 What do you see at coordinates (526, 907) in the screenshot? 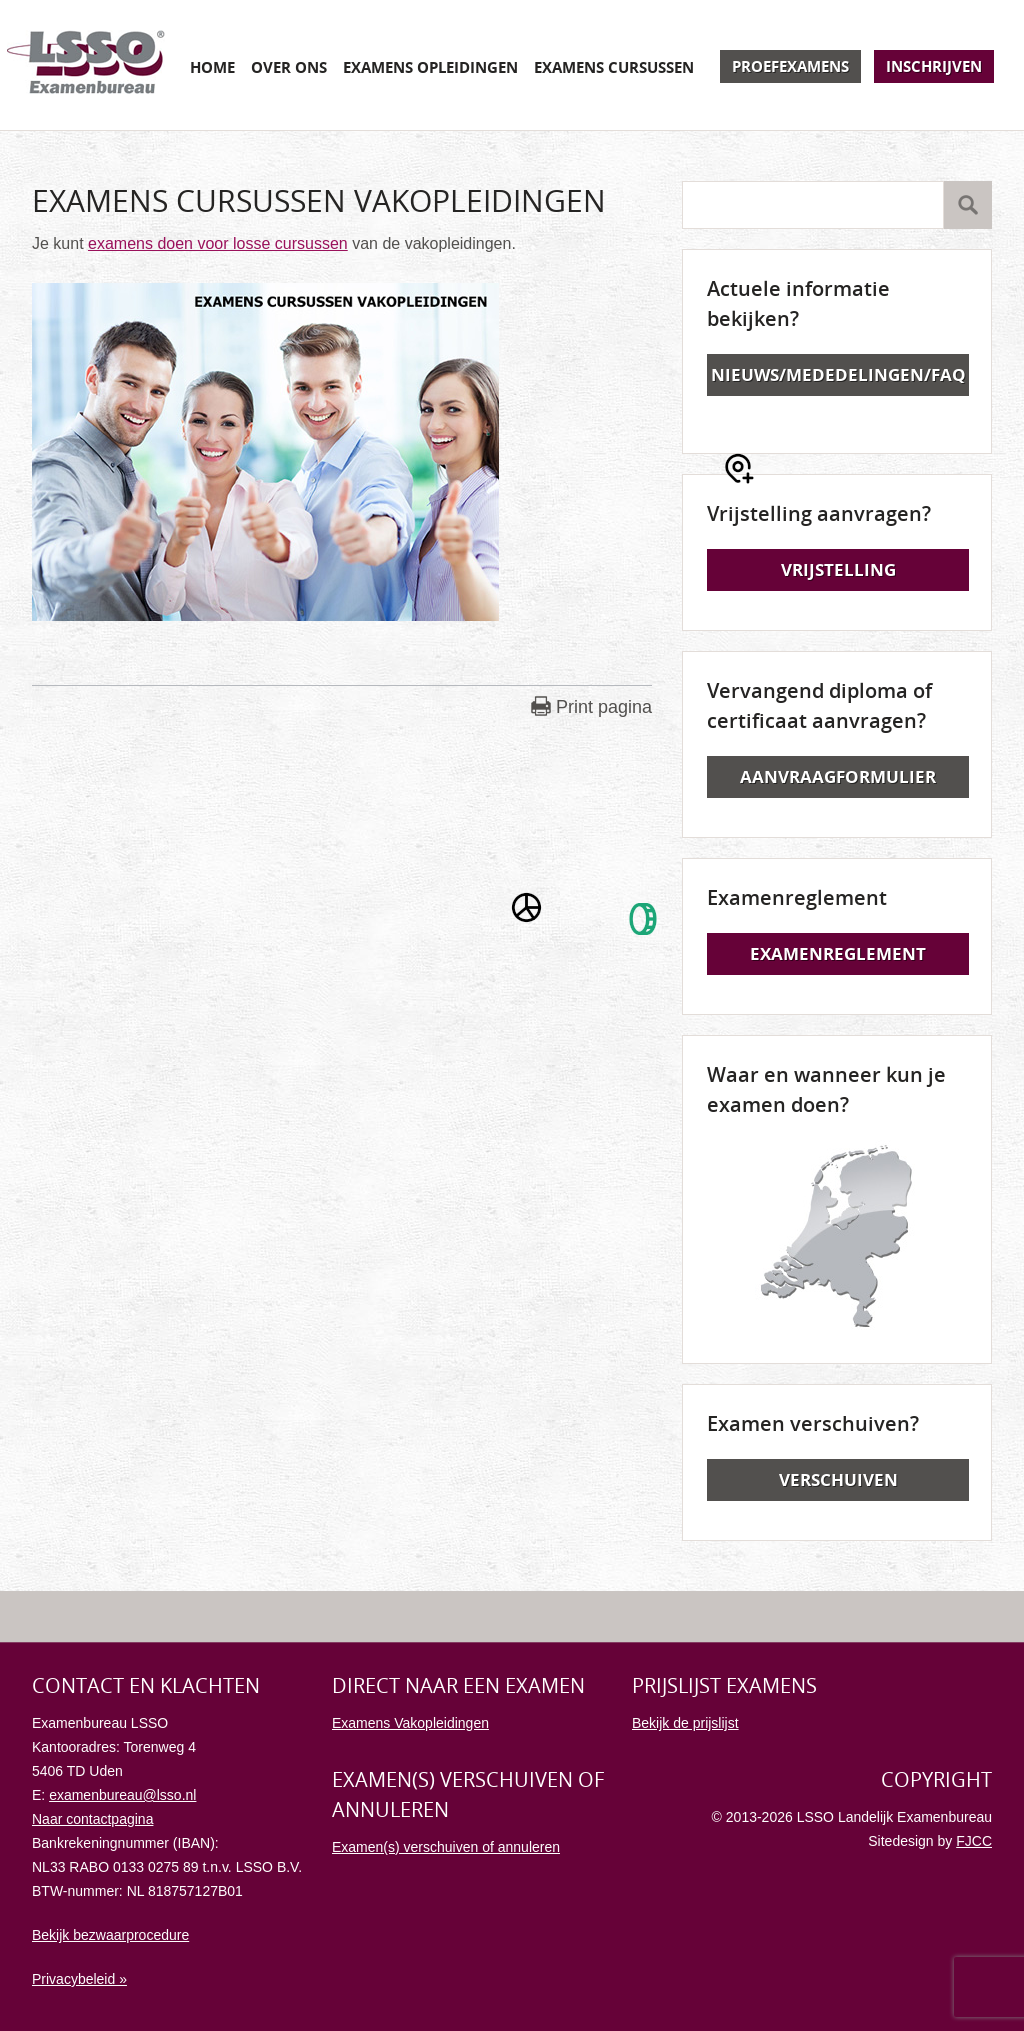
I see `view pie chart analytics` at bounding box center [526, 907].